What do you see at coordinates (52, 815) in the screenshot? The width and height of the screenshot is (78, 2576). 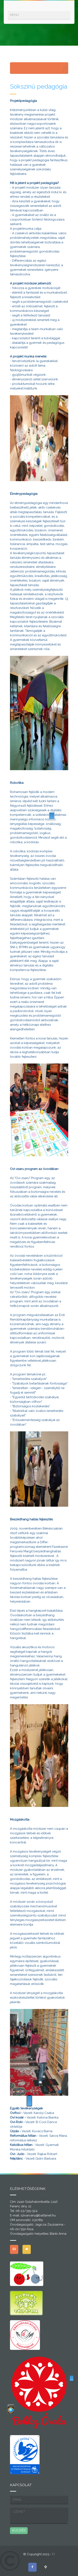 I see `indicates a connected iPad Mini device` at bounding box center [52, 815].